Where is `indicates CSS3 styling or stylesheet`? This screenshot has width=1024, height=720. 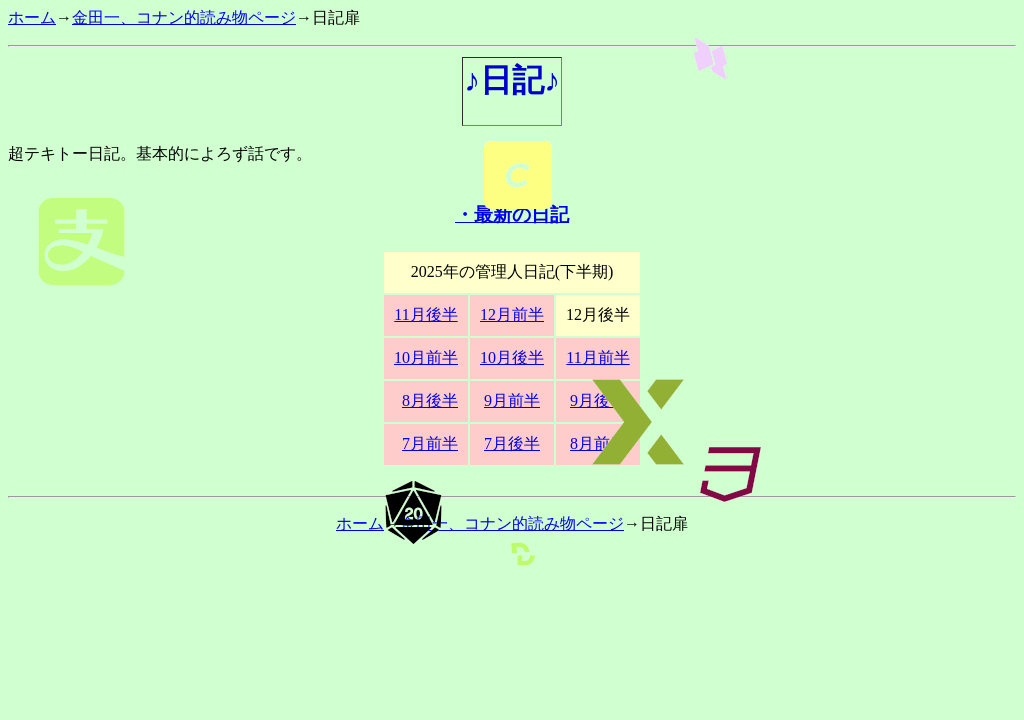
indicates CSS3 styling or stylesheet is located at coordinates (730, 474).